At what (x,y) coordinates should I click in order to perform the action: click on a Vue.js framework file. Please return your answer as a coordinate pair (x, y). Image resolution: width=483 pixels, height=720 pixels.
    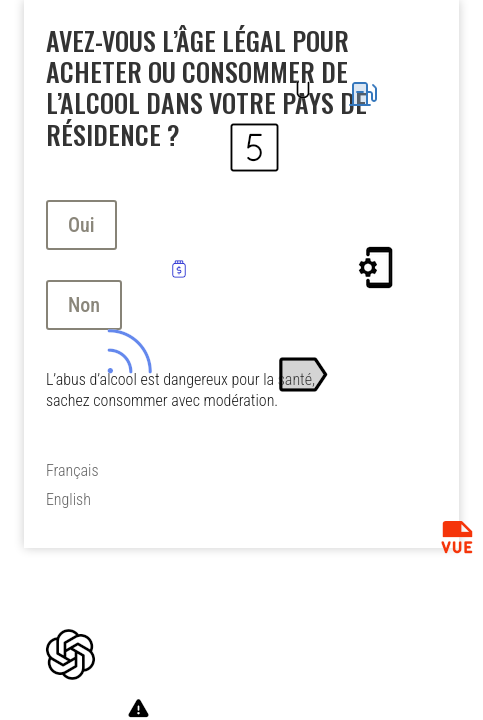
    Looking at the image, I should click on (457, 538).